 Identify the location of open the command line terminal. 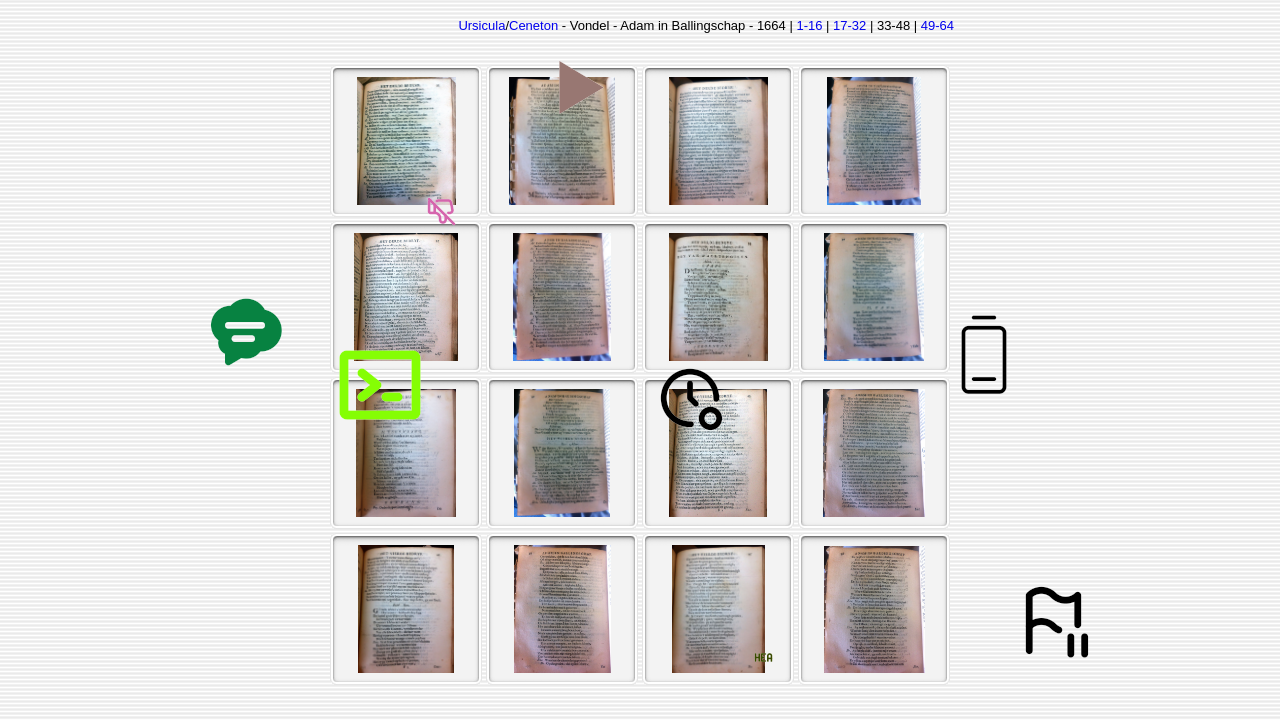
(380, 385).